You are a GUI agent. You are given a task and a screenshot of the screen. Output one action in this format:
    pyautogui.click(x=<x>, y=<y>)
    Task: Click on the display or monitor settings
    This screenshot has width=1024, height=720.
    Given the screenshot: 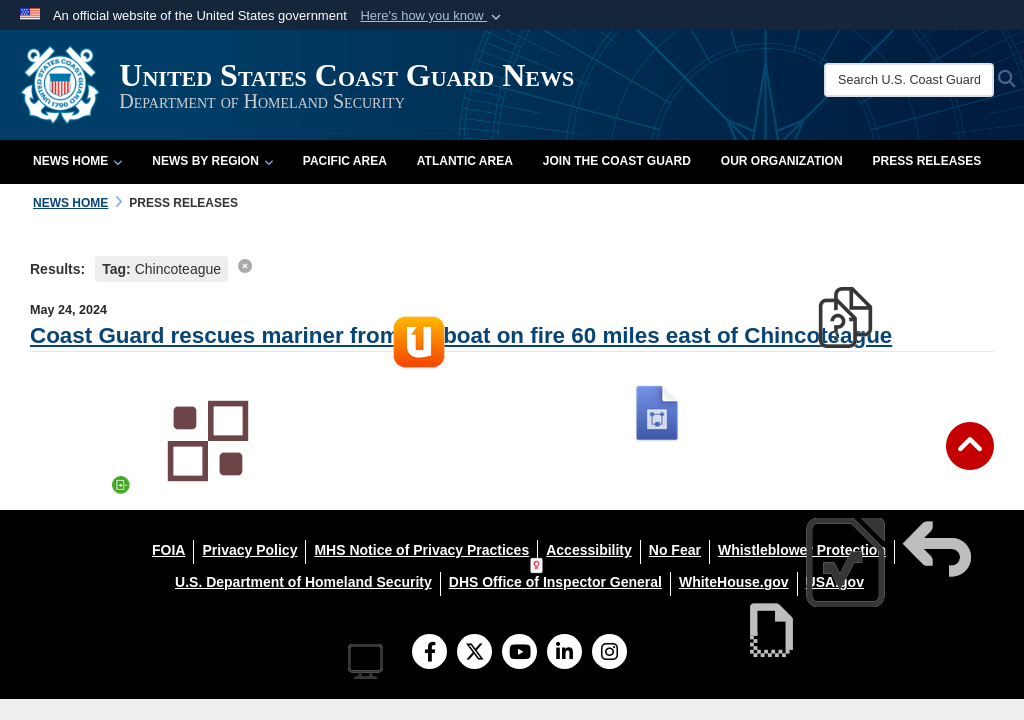 What is the action you would take?
    pyautogui.click(x=365, y=661)
    